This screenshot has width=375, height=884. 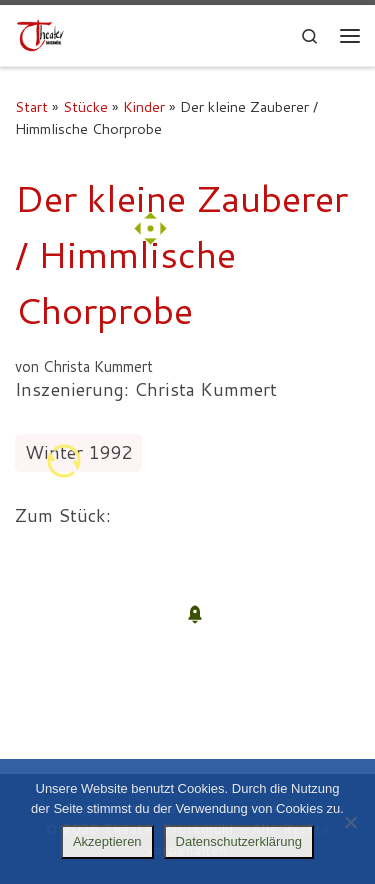 I want to click on launch or deploy an application, so click(x=195, y=614).